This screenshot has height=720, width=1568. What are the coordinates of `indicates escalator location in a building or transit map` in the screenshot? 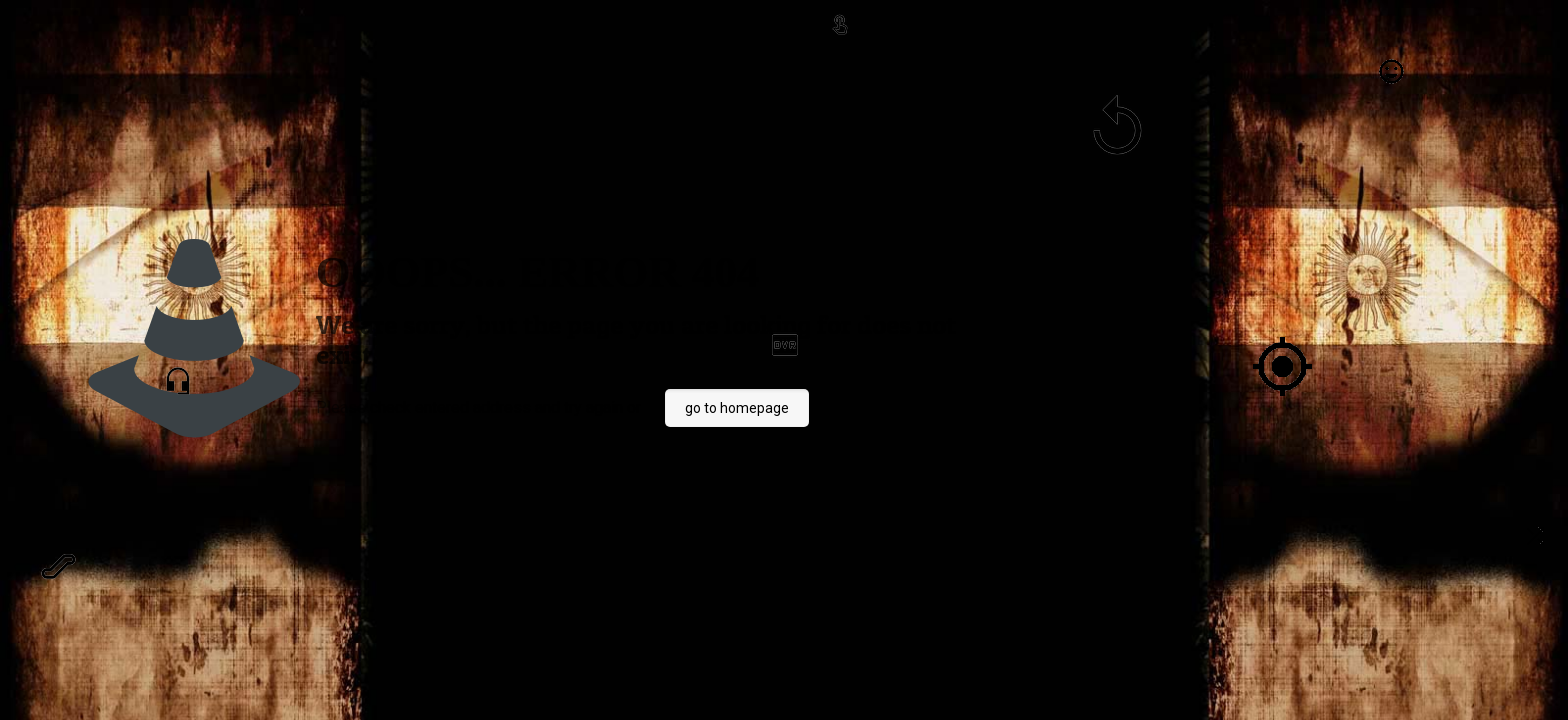 It's located at (58, 566).